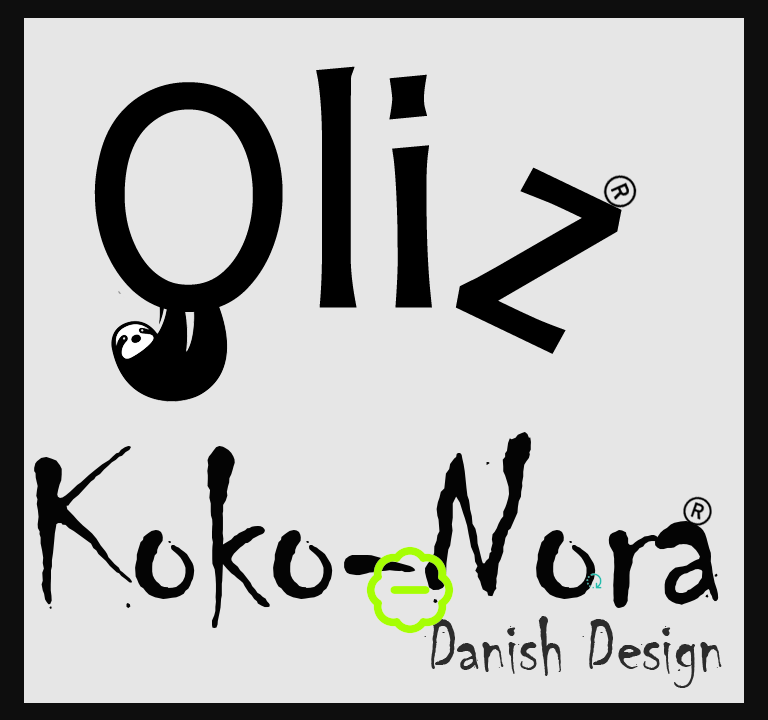  What do you see at coordinates (410, 590) in the screenshot?
I see `remove a badge or label` at bounding box center [410, 590].